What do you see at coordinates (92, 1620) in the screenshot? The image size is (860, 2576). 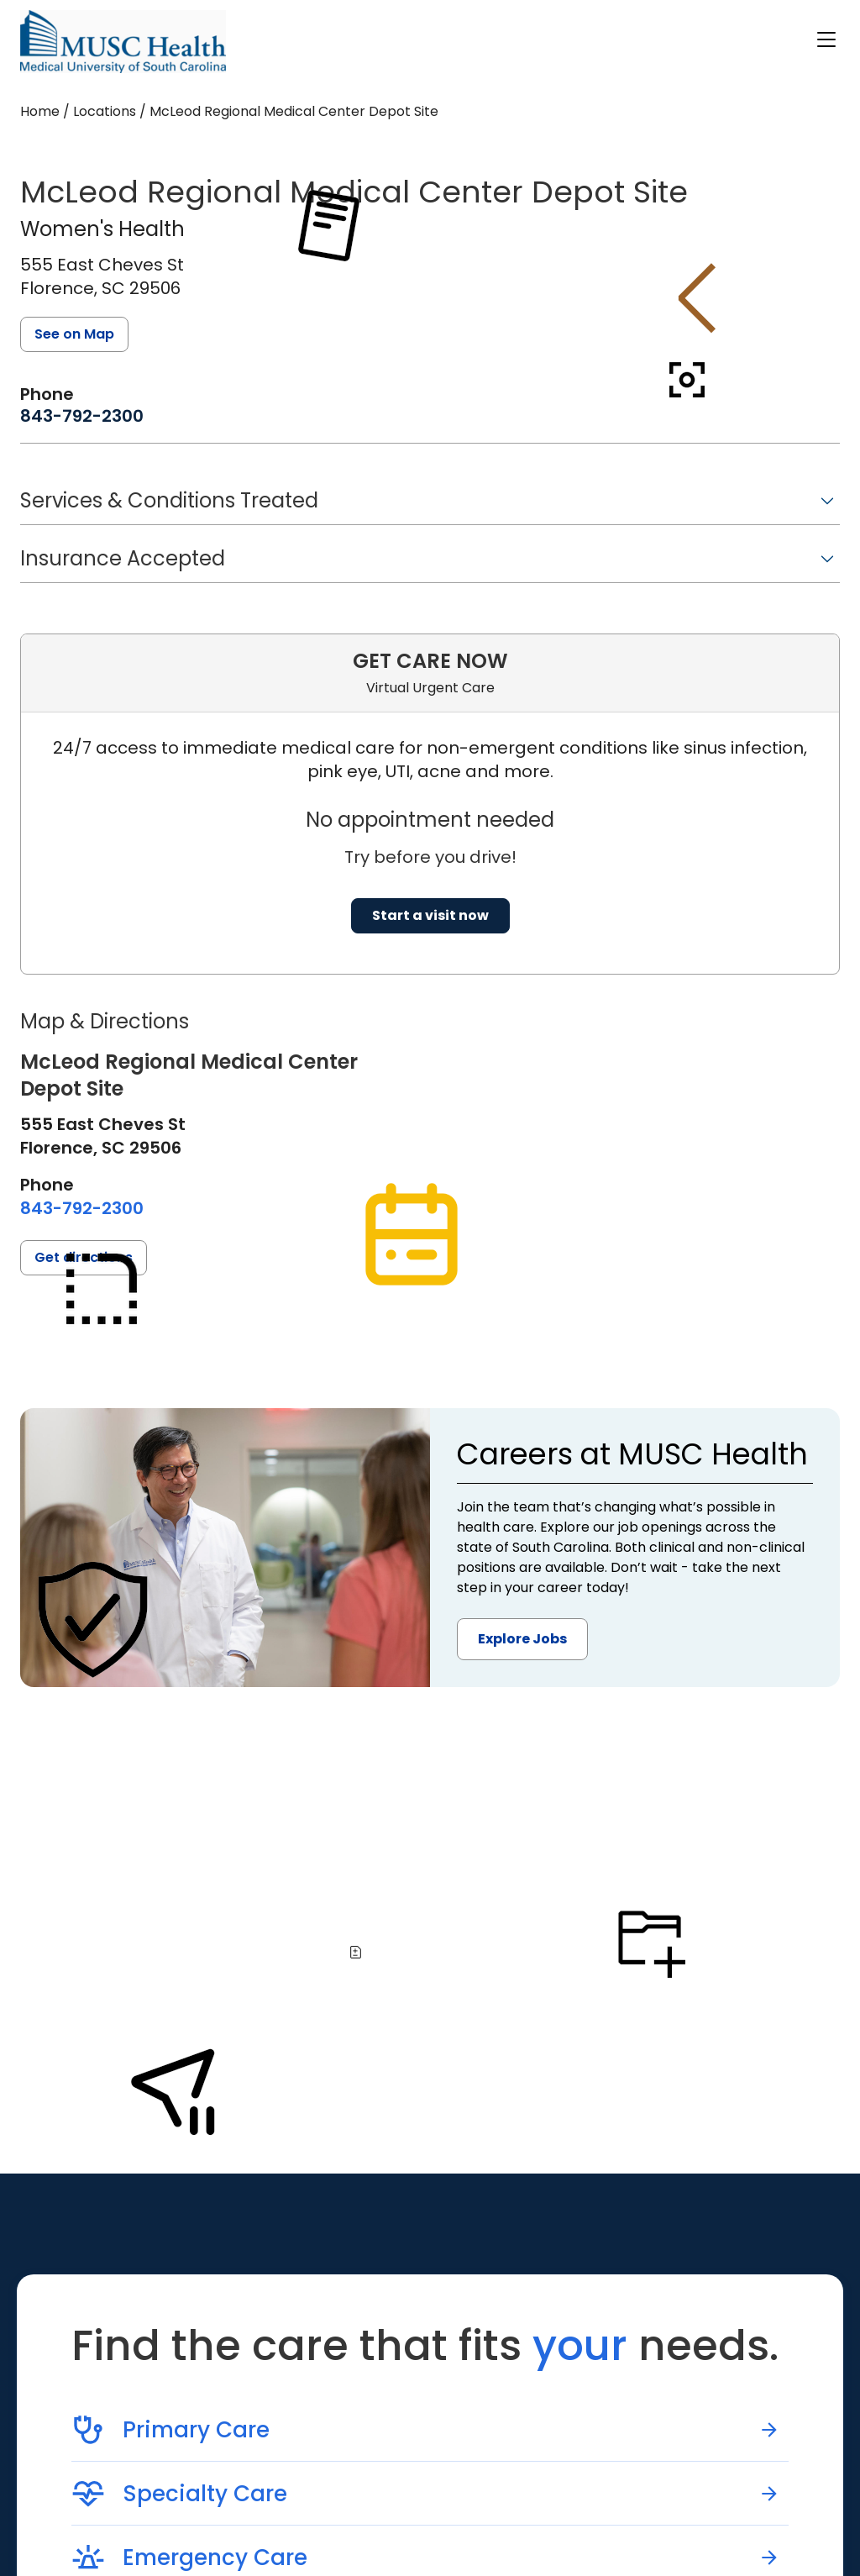 I see `indicates a trusted or verified workspace` at bounding box center [92, 1620].